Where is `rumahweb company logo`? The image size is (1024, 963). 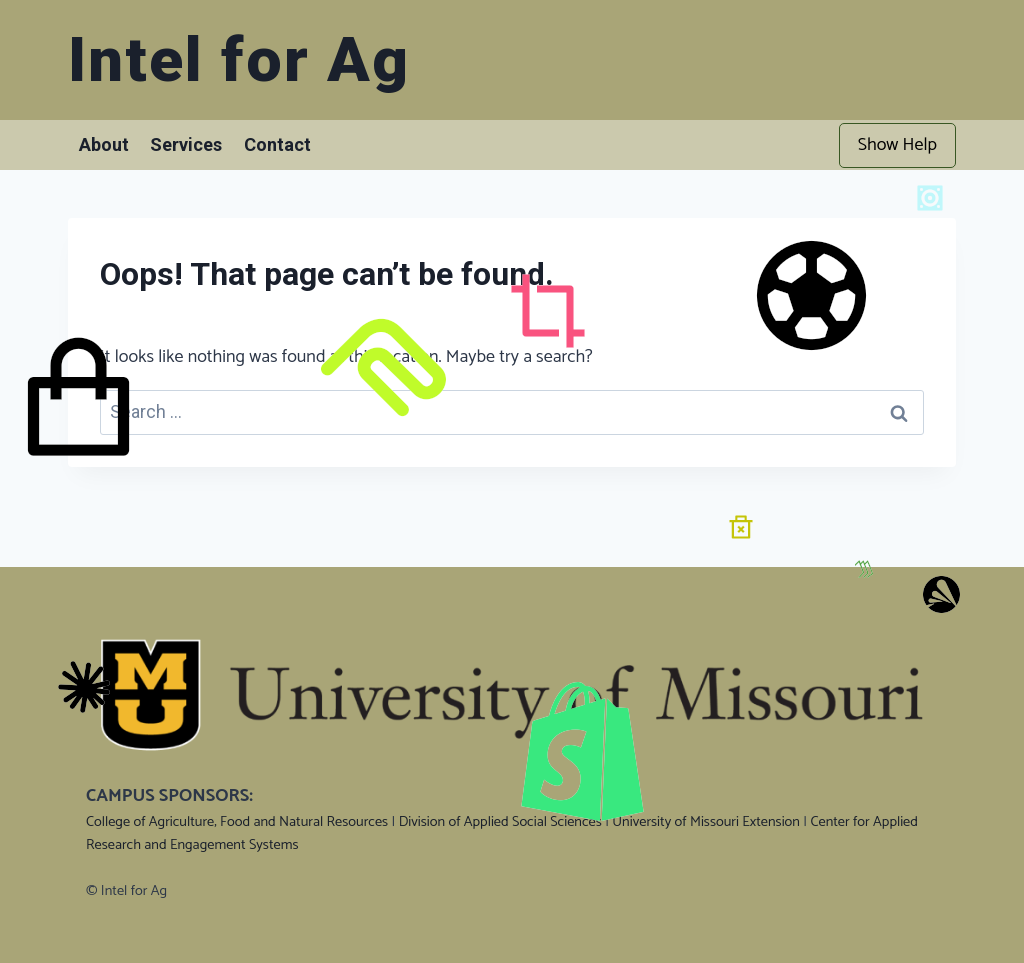
rumahweb company logo is located at coordinates (383, 367).